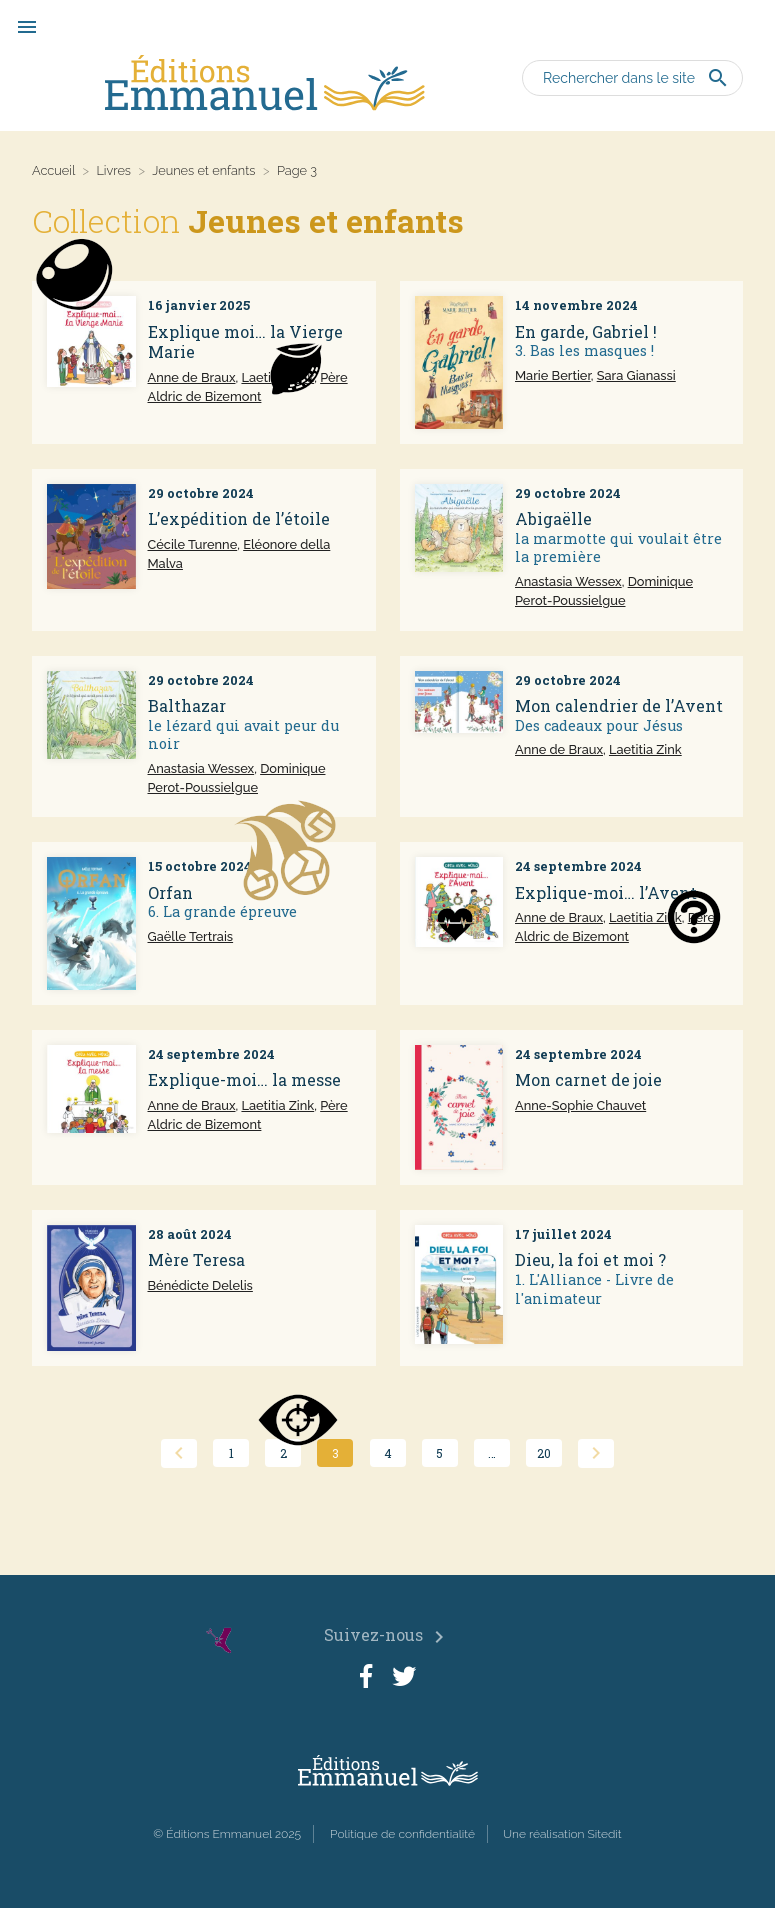 The height and width of the screenshot is (1908, 775). What do you see at coordinates (218, 1640) in the screenshot?
I see `indicates a character's weakness or vulnerability` at bounding box center [218, 1640].